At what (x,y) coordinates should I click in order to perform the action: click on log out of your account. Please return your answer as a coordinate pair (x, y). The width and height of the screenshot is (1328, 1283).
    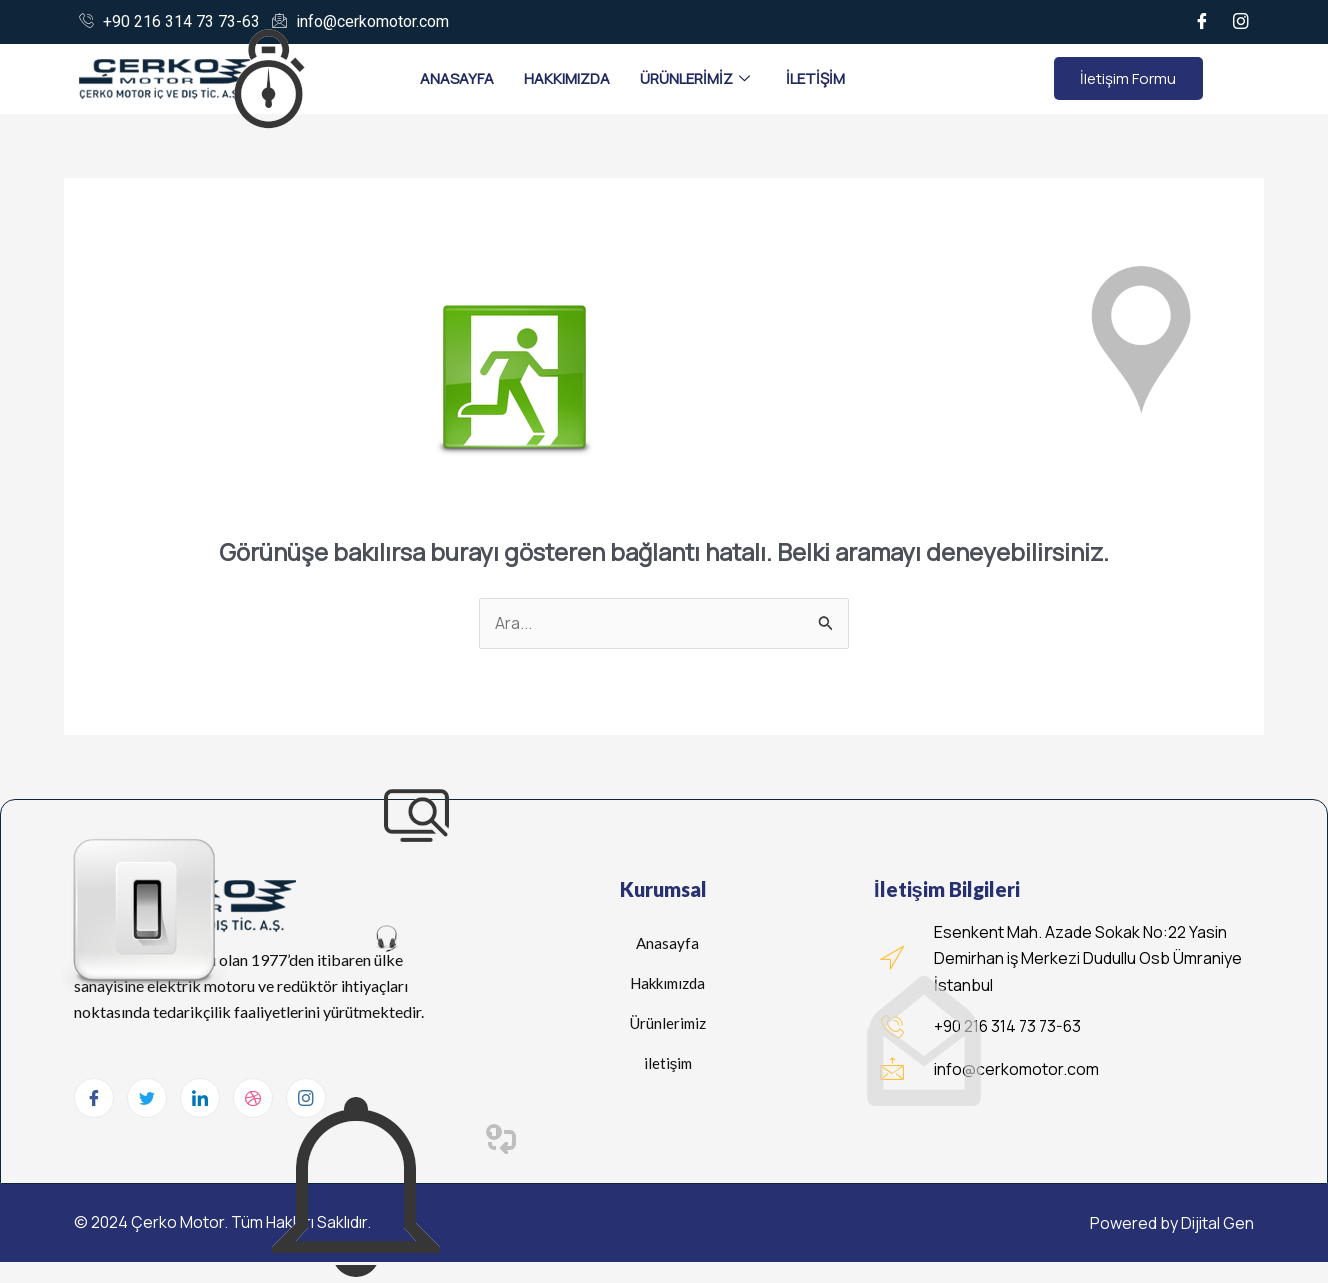
    Looking at the image, I should click on (514, 380).